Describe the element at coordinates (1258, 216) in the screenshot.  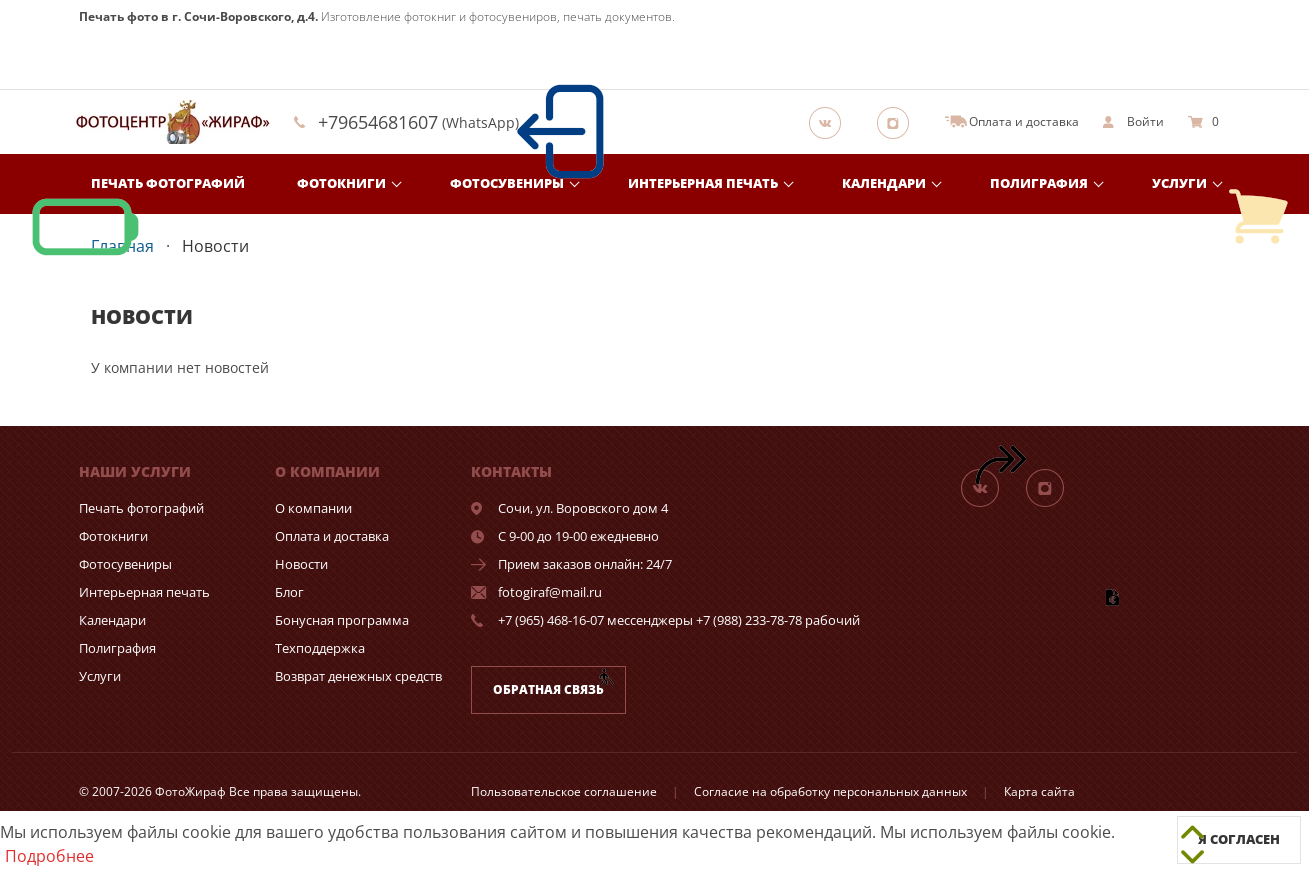
I see `view your shopping cart` at that location.